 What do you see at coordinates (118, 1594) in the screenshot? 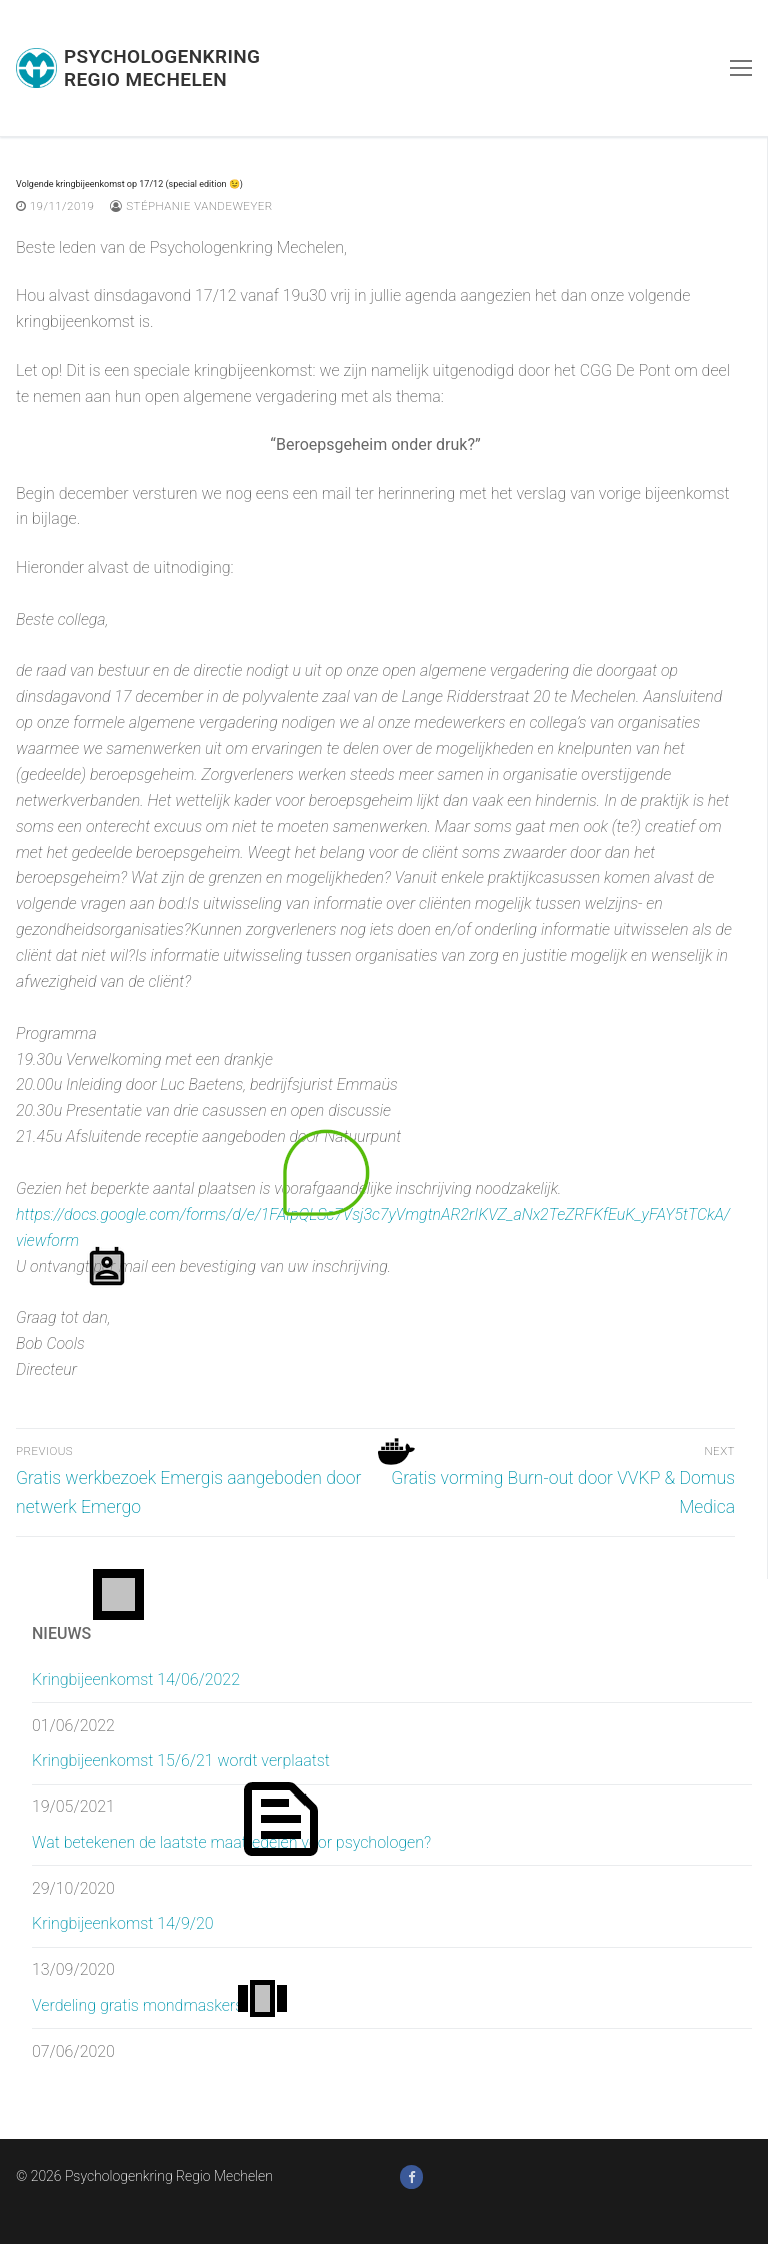
I see `stop media playback` at bounding box center [118, 1594].